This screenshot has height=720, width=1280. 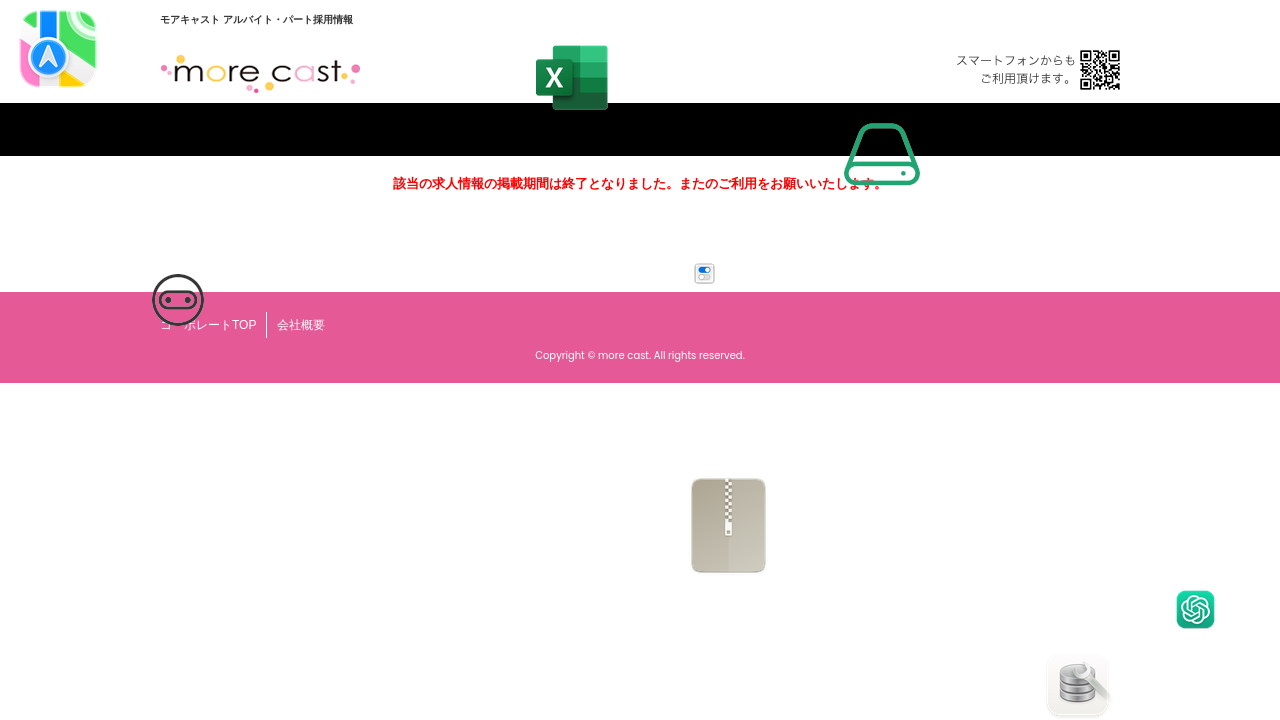 I want to click on open engrampa archive manager, so click(x=728, y=525).